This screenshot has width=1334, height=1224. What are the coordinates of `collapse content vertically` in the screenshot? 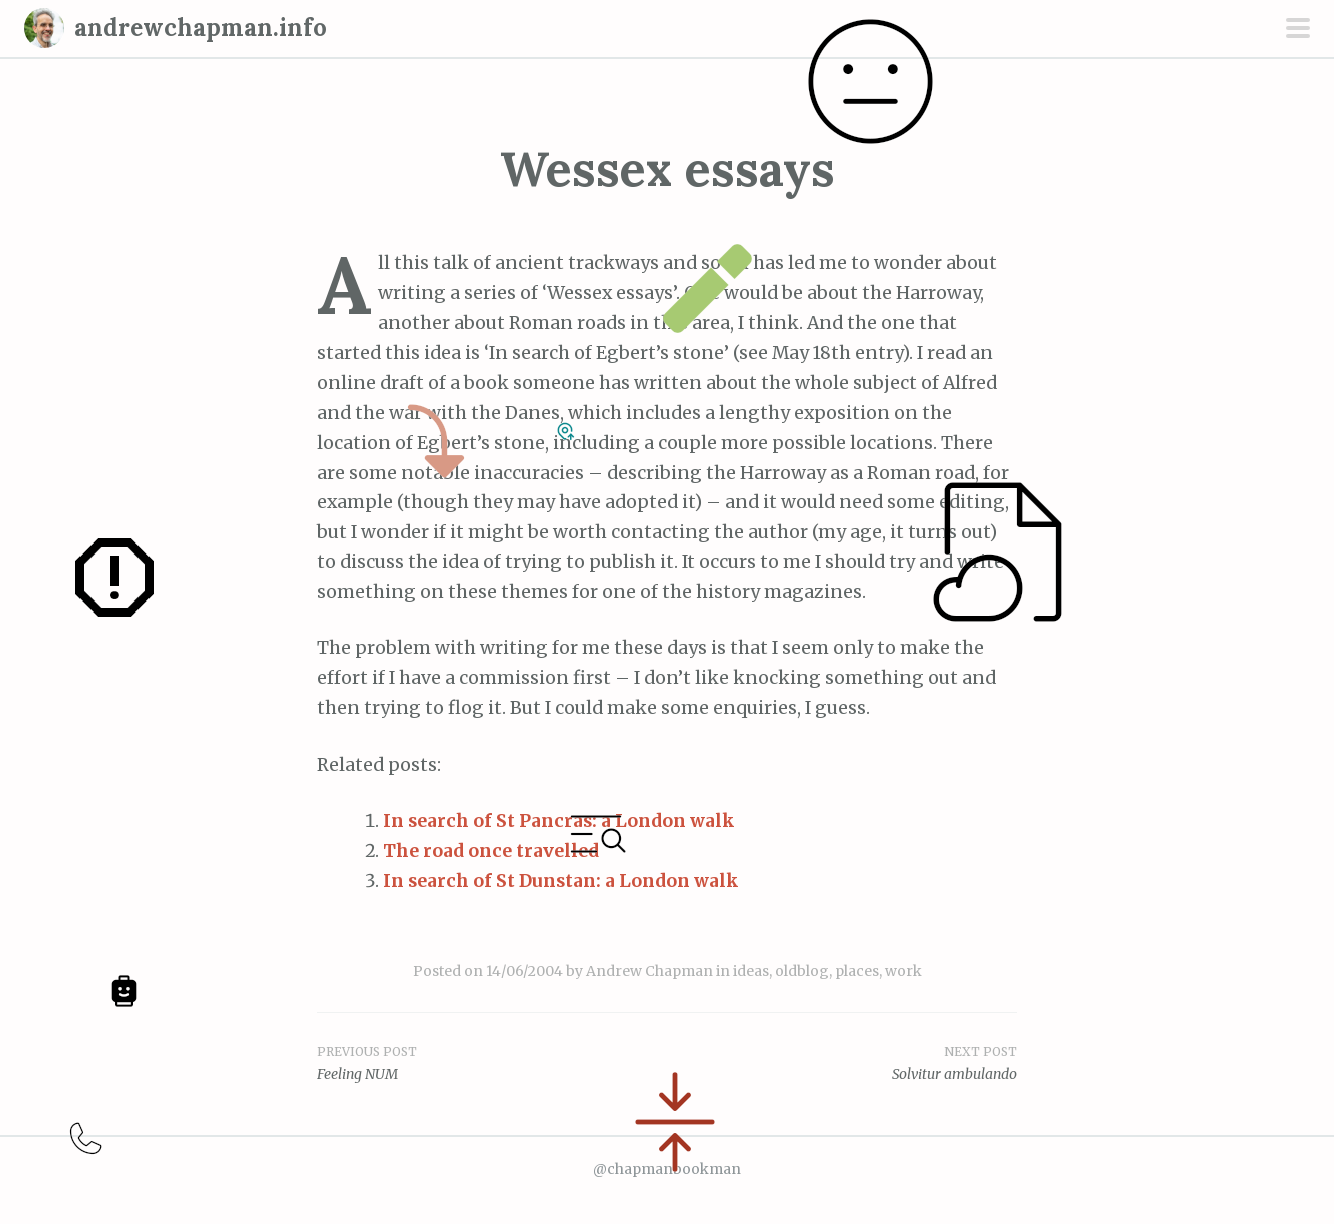 It's located at (675, 1122).